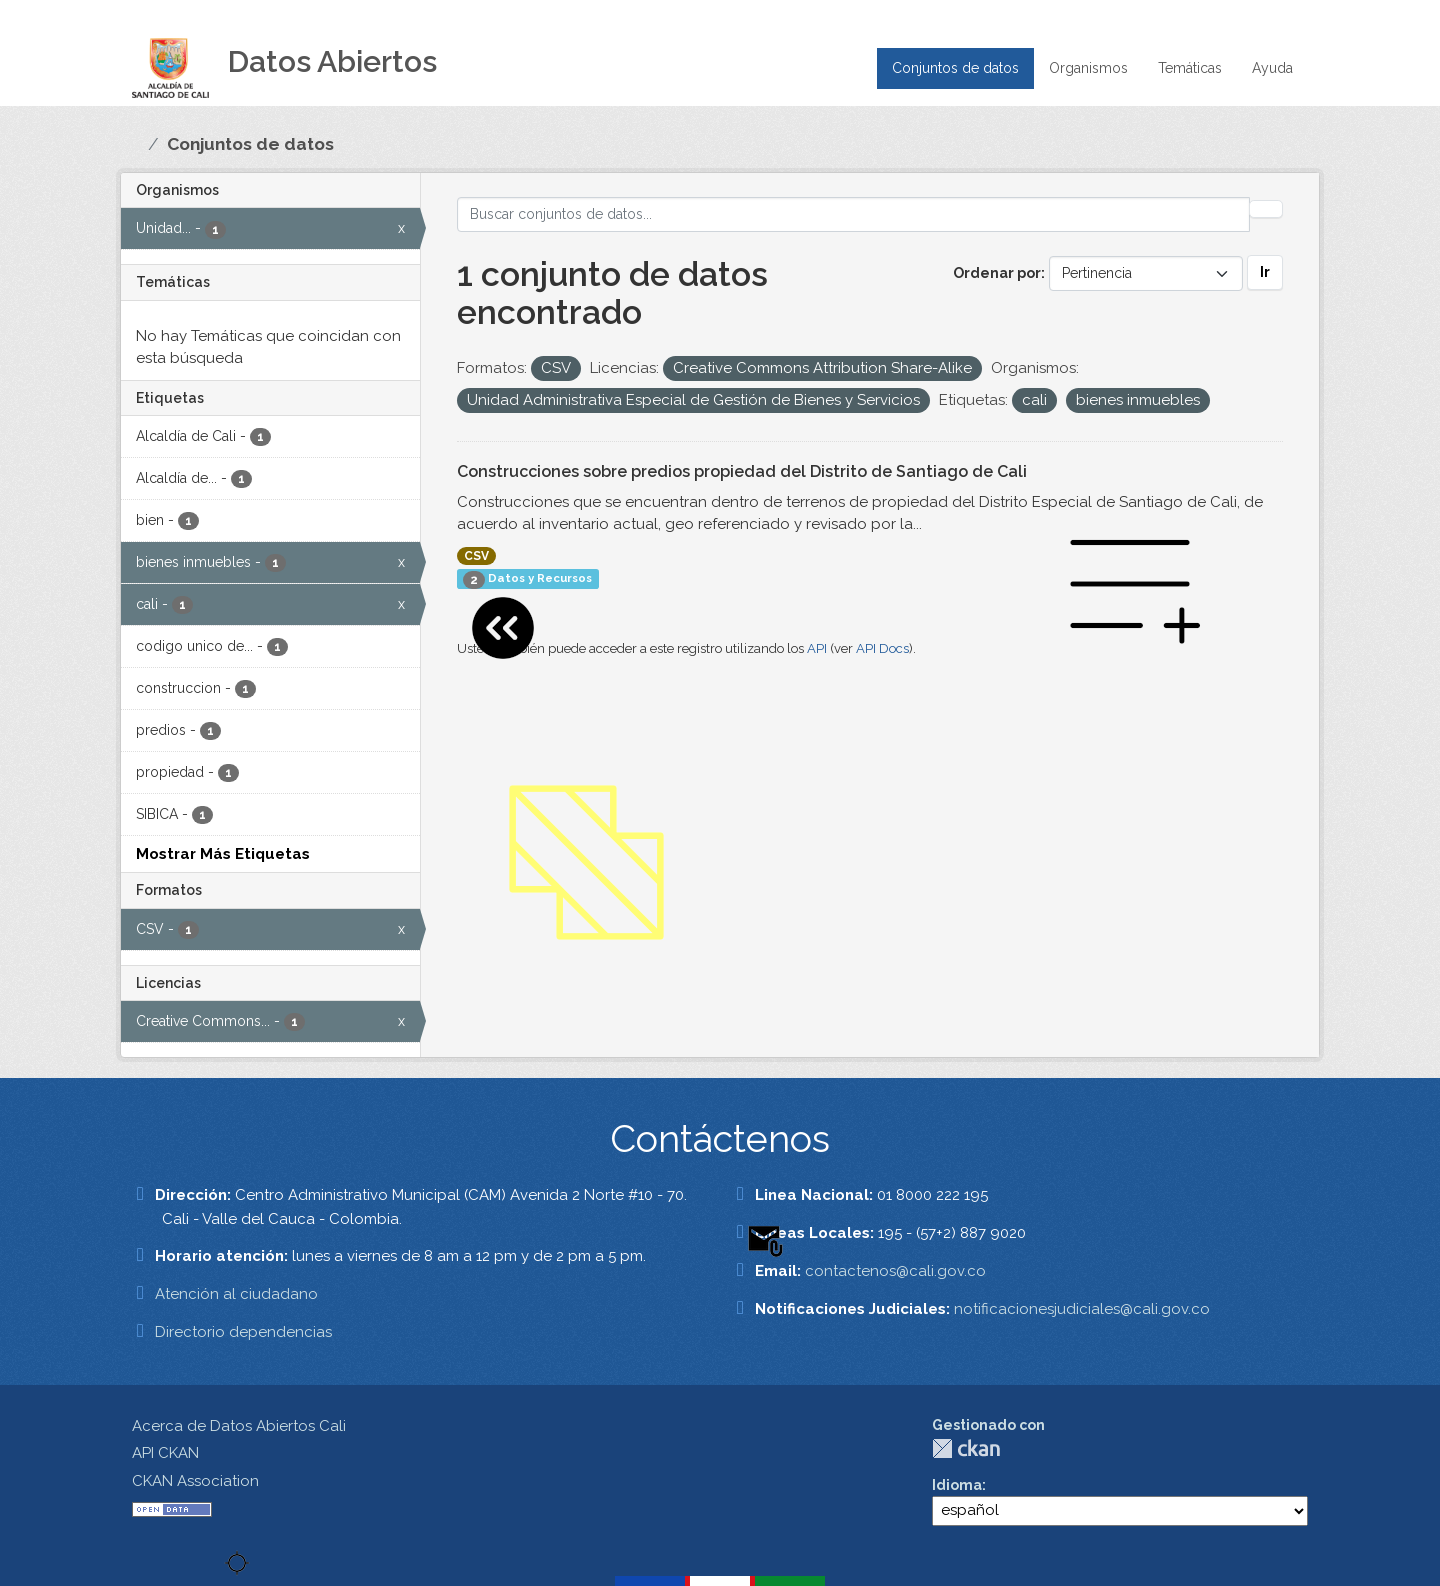 This screenshot has height=1586, width=1440. What do you see at coordinates (765, 1241) in the screenshot?
I see `attach a file to an email` at bounding box center [765, 1241].